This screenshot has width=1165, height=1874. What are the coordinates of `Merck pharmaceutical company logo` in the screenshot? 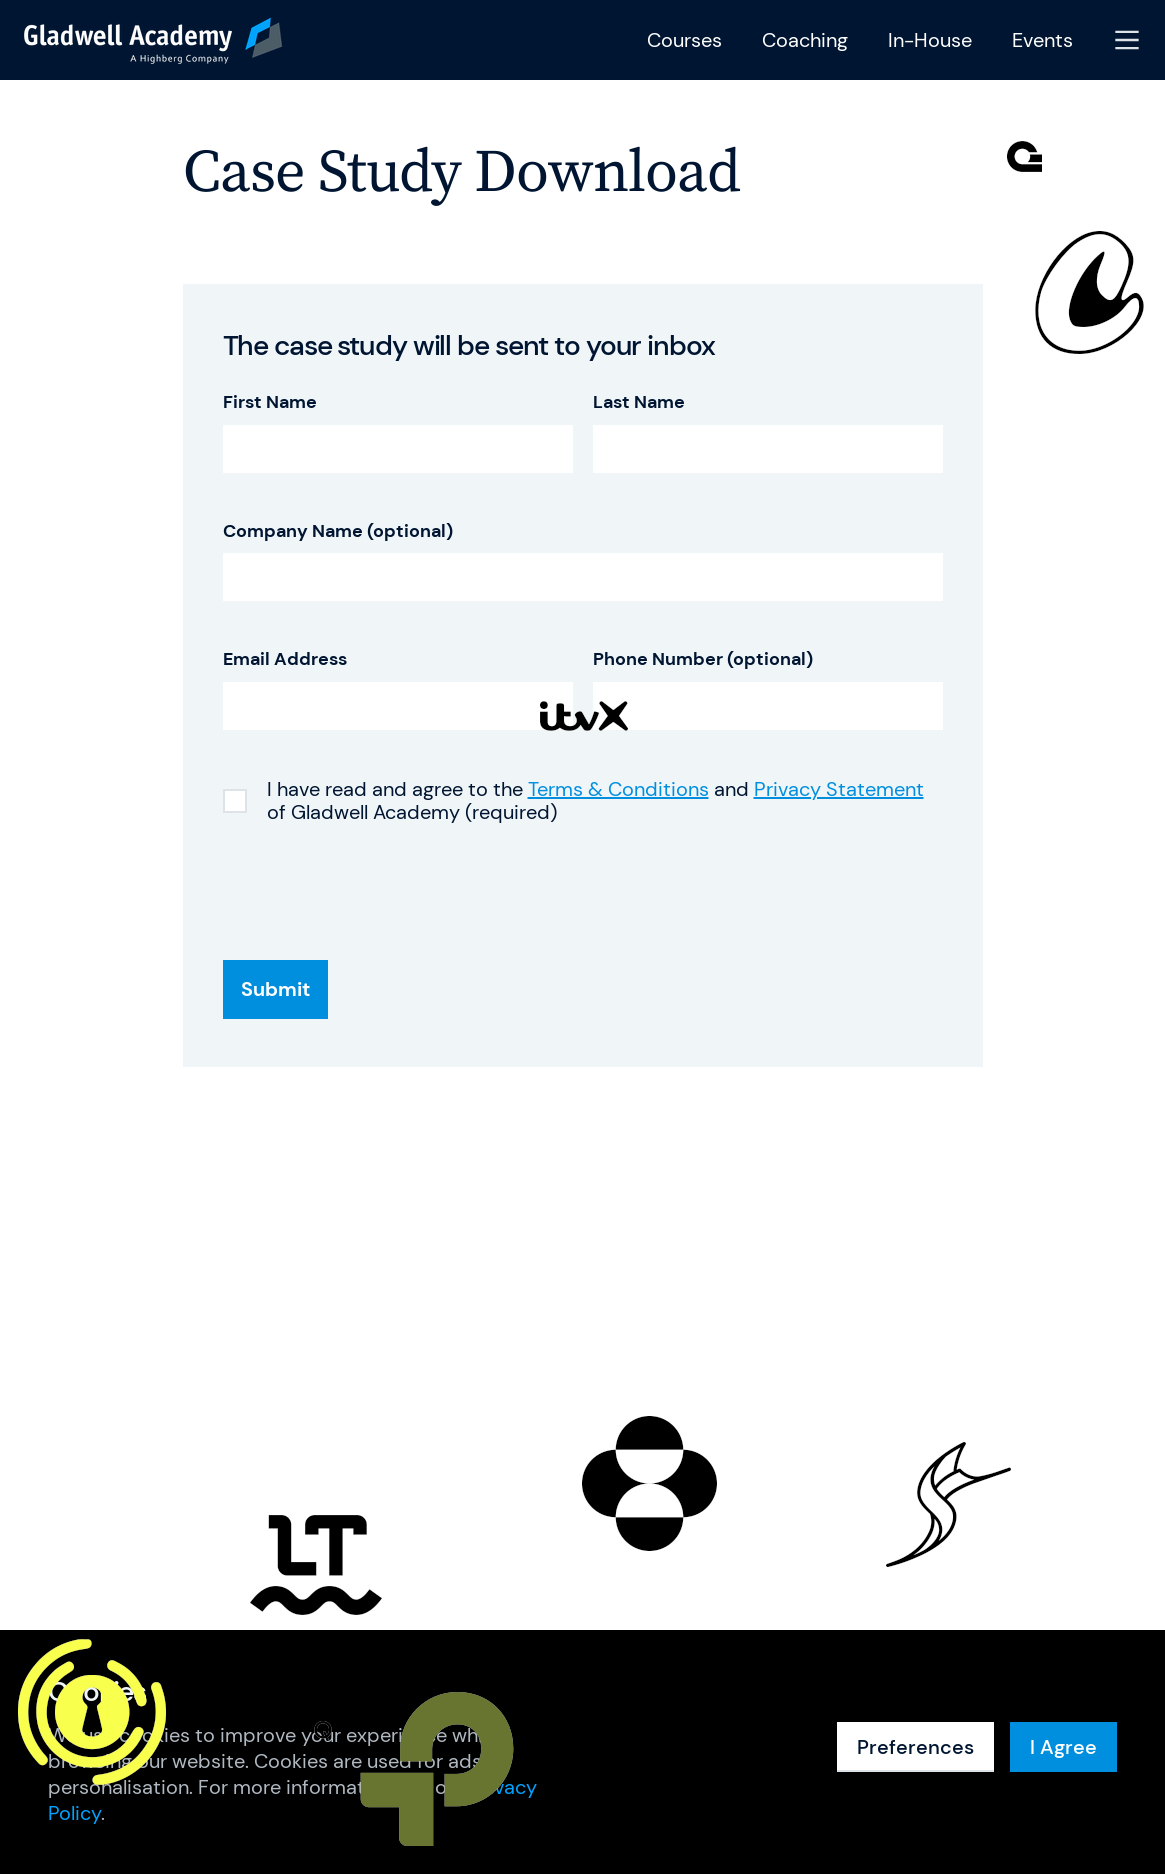 It's located at (649, 1483).